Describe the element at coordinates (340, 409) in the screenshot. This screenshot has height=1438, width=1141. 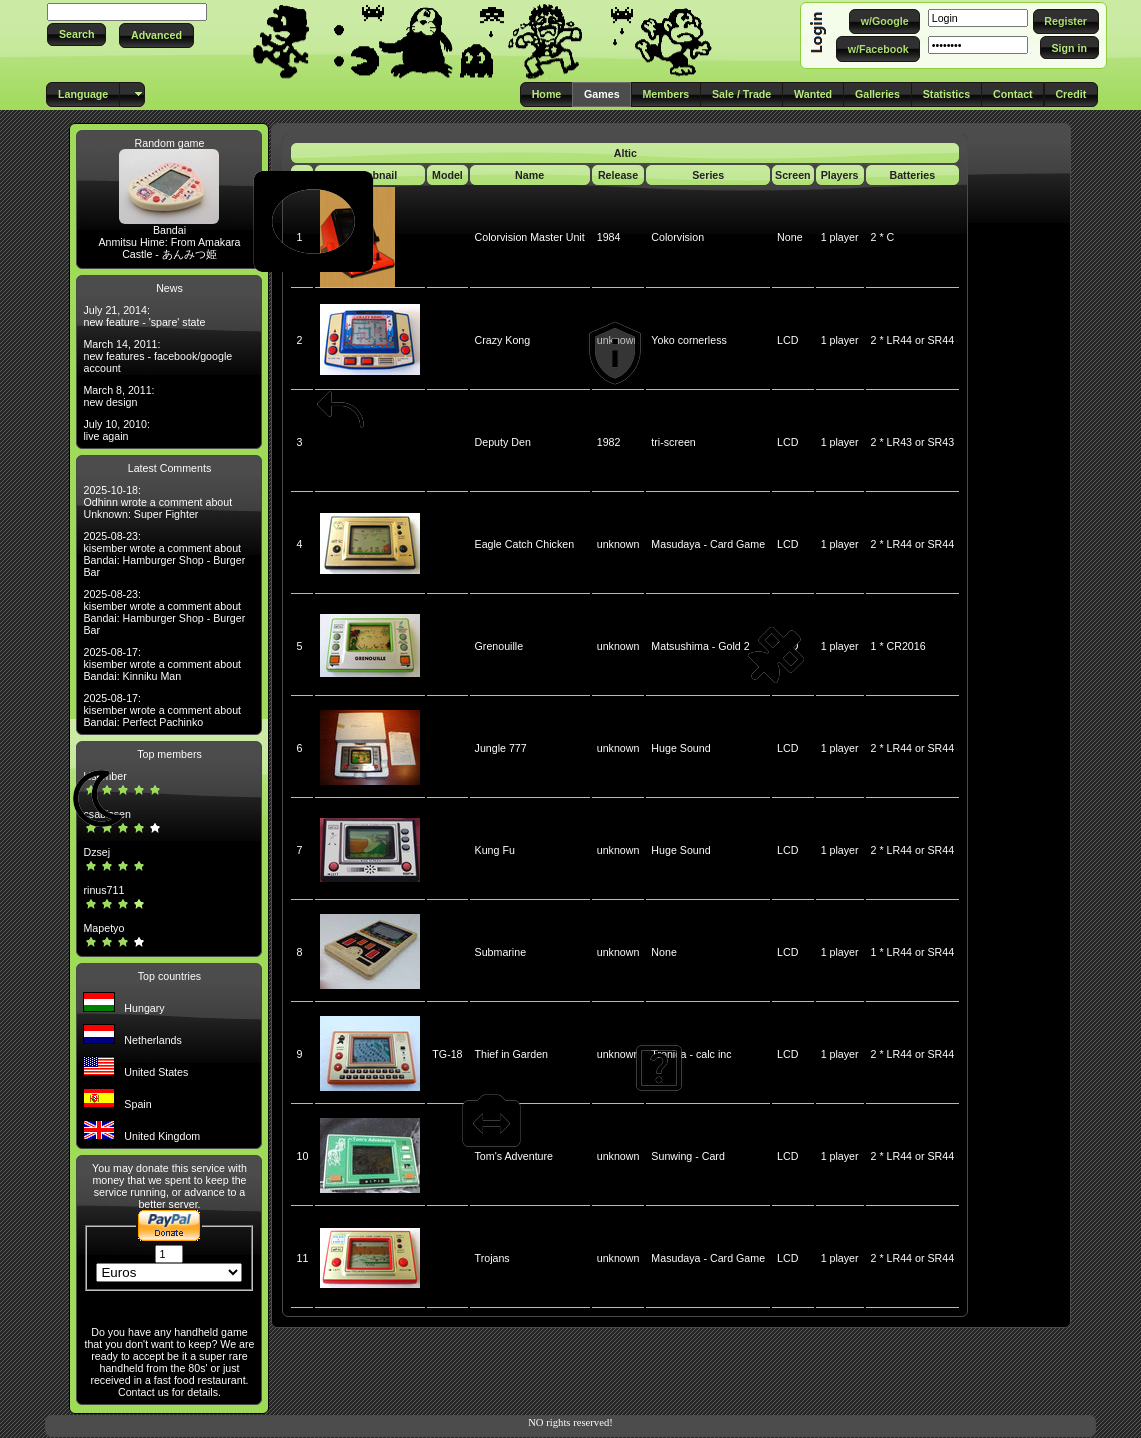
I see `reply to a message` at that location.